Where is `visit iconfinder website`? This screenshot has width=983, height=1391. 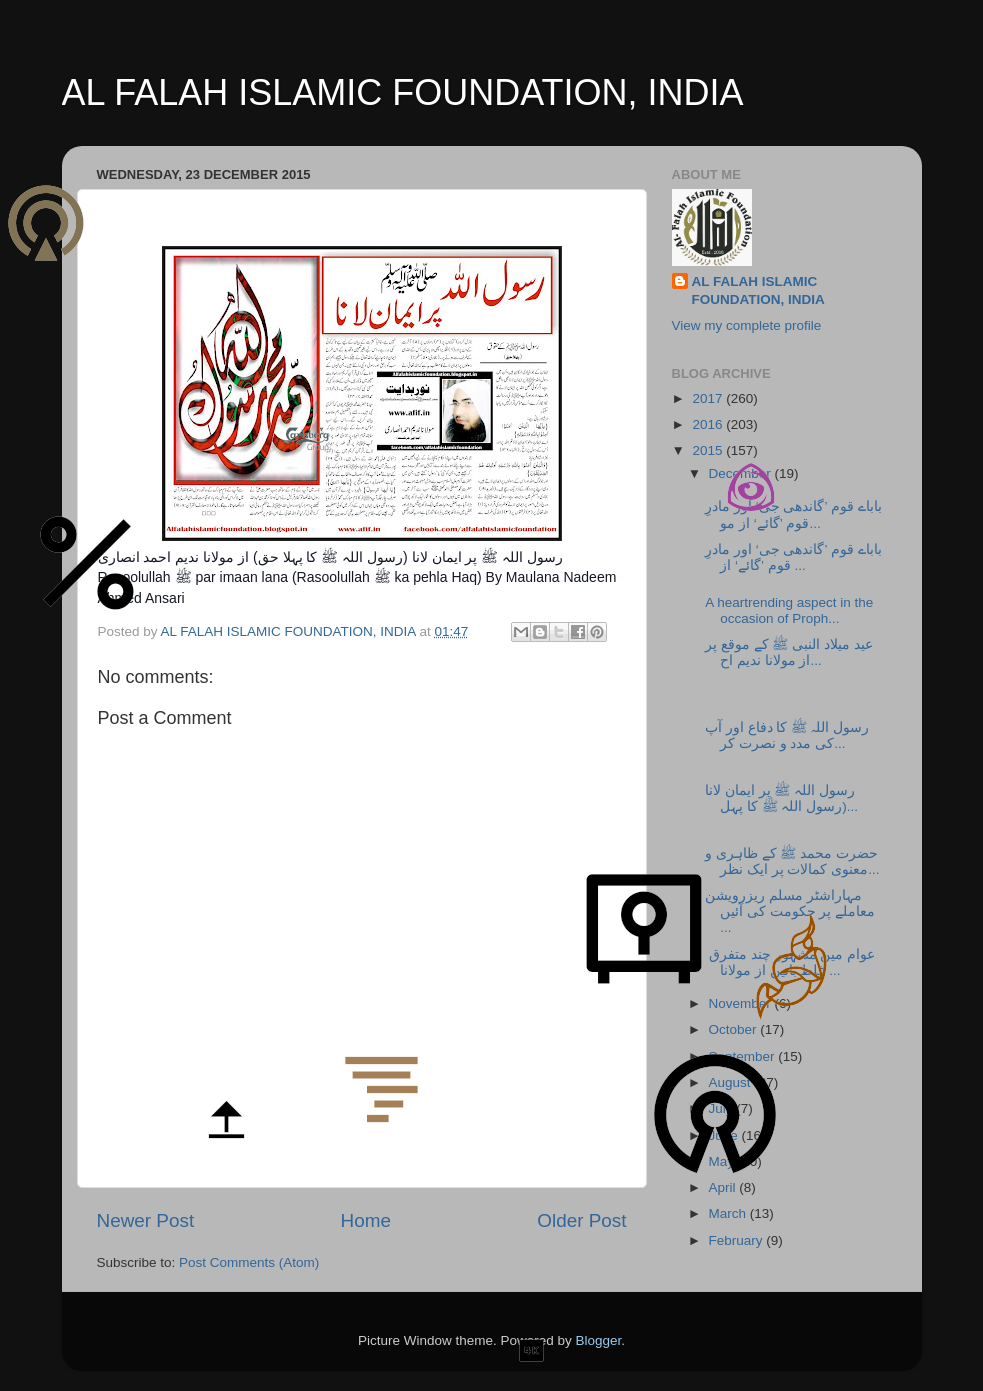 visit iconfinder website is located at coordinates (751, 487).